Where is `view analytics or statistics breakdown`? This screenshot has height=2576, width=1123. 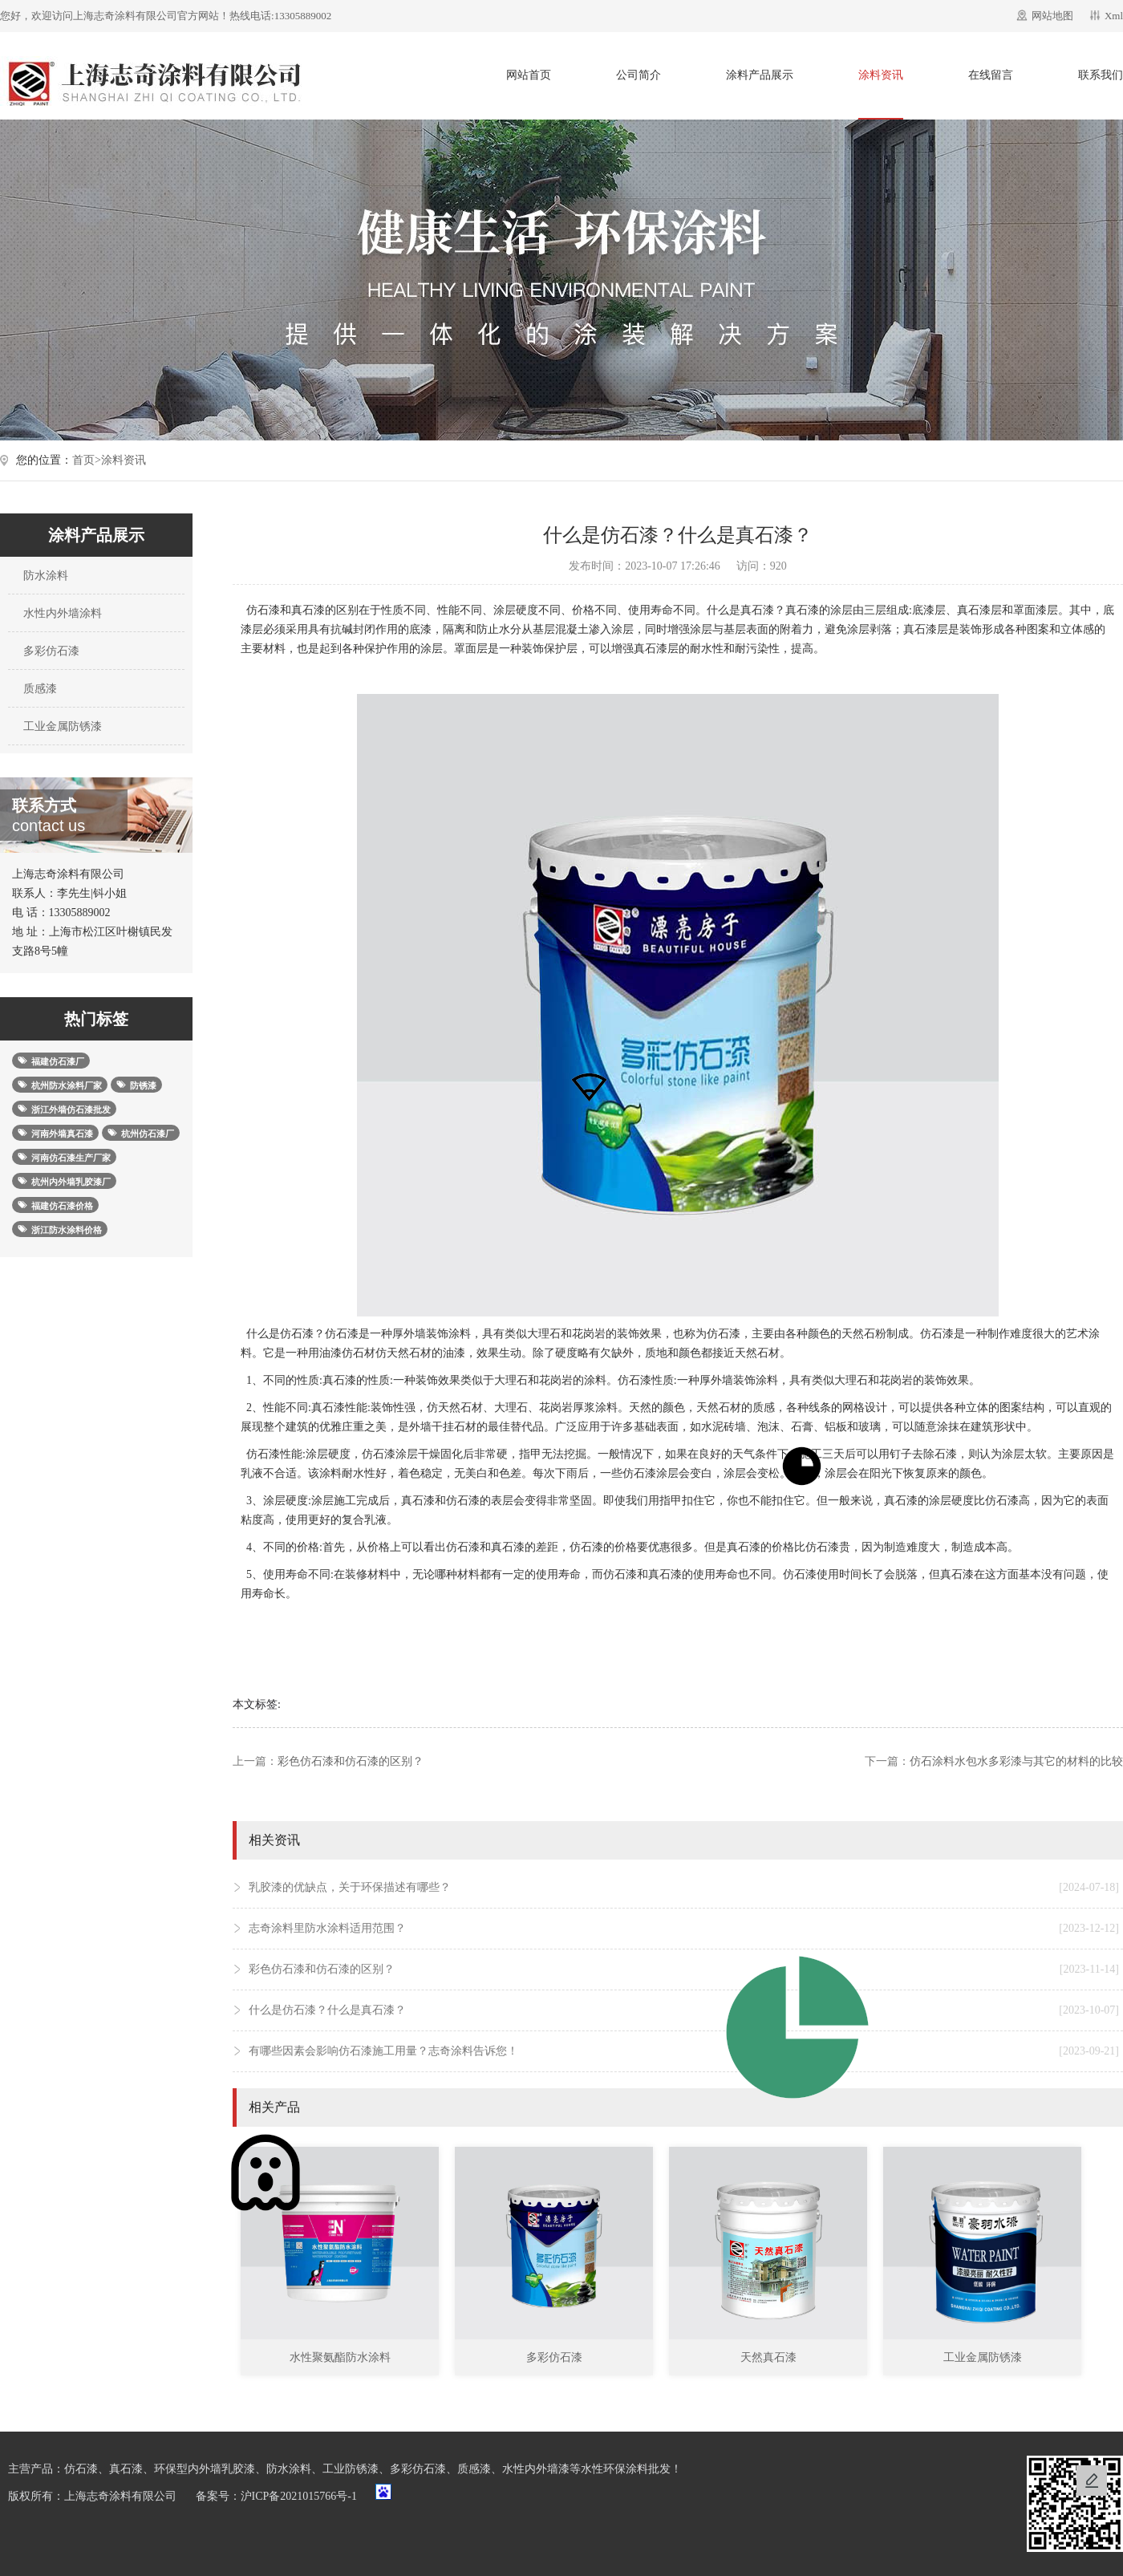 view analytics or statistics breakdown is located at coordinates (793, 2032).